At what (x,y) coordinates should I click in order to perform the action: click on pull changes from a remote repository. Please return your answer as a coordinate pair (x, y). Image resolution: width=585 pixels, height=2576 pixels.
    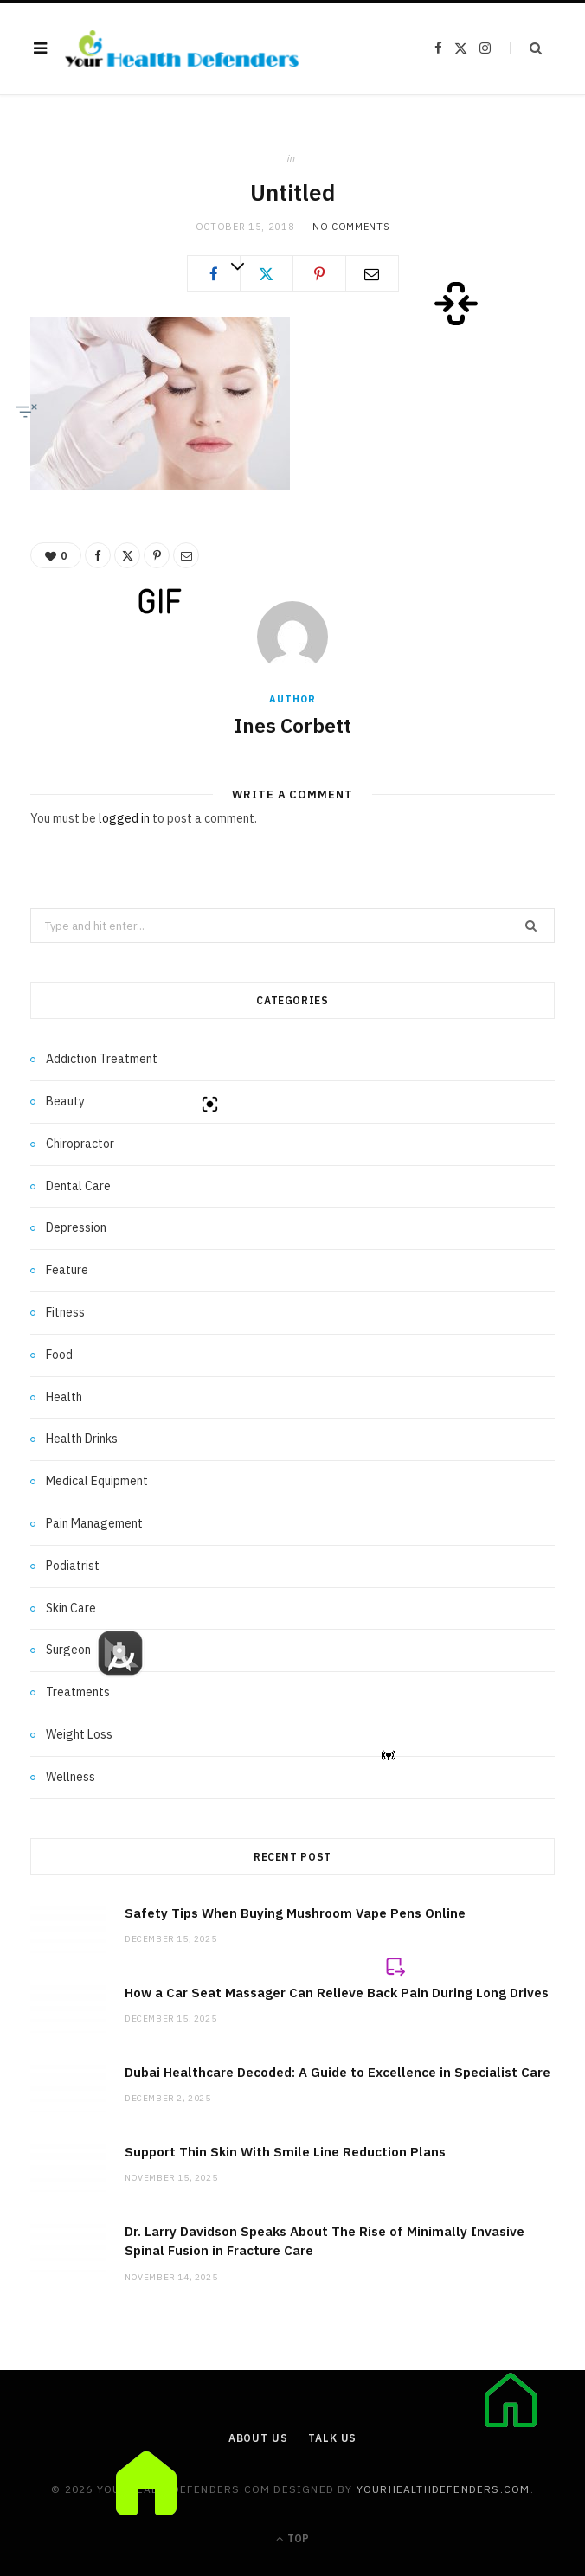
    Looking at the image, I should click on (395, 1967).